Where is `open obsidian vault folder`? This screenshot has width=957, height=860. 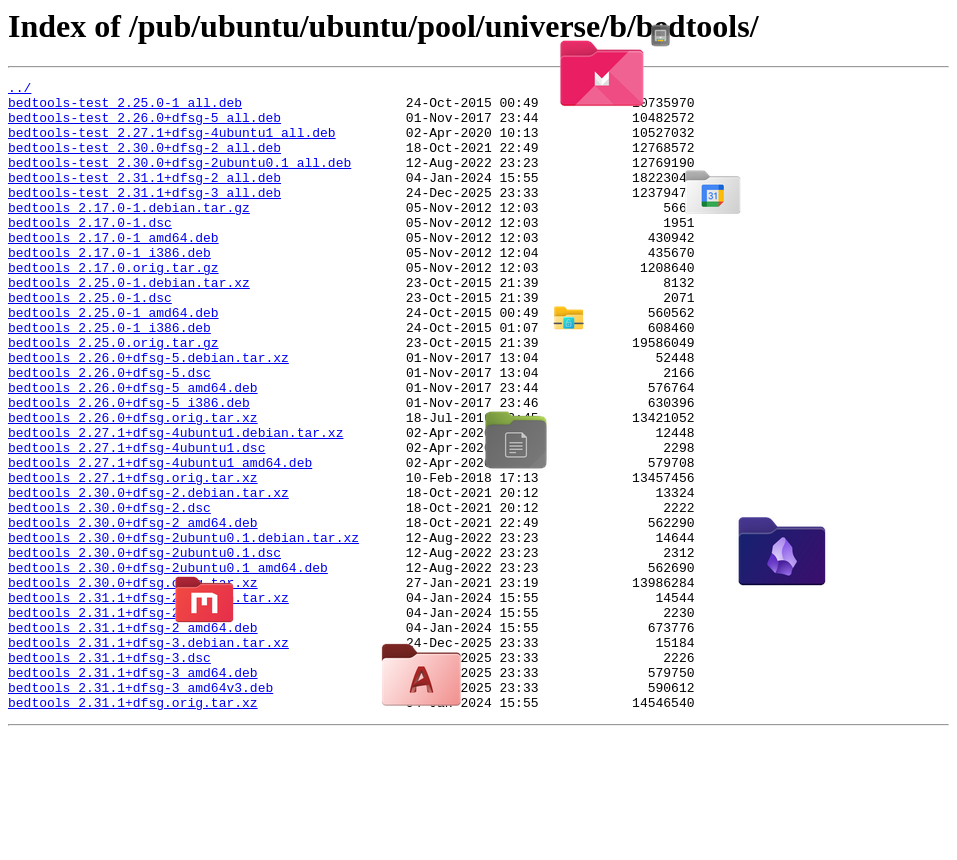
open obsidian vault folder is located at coordinates (781, 553).